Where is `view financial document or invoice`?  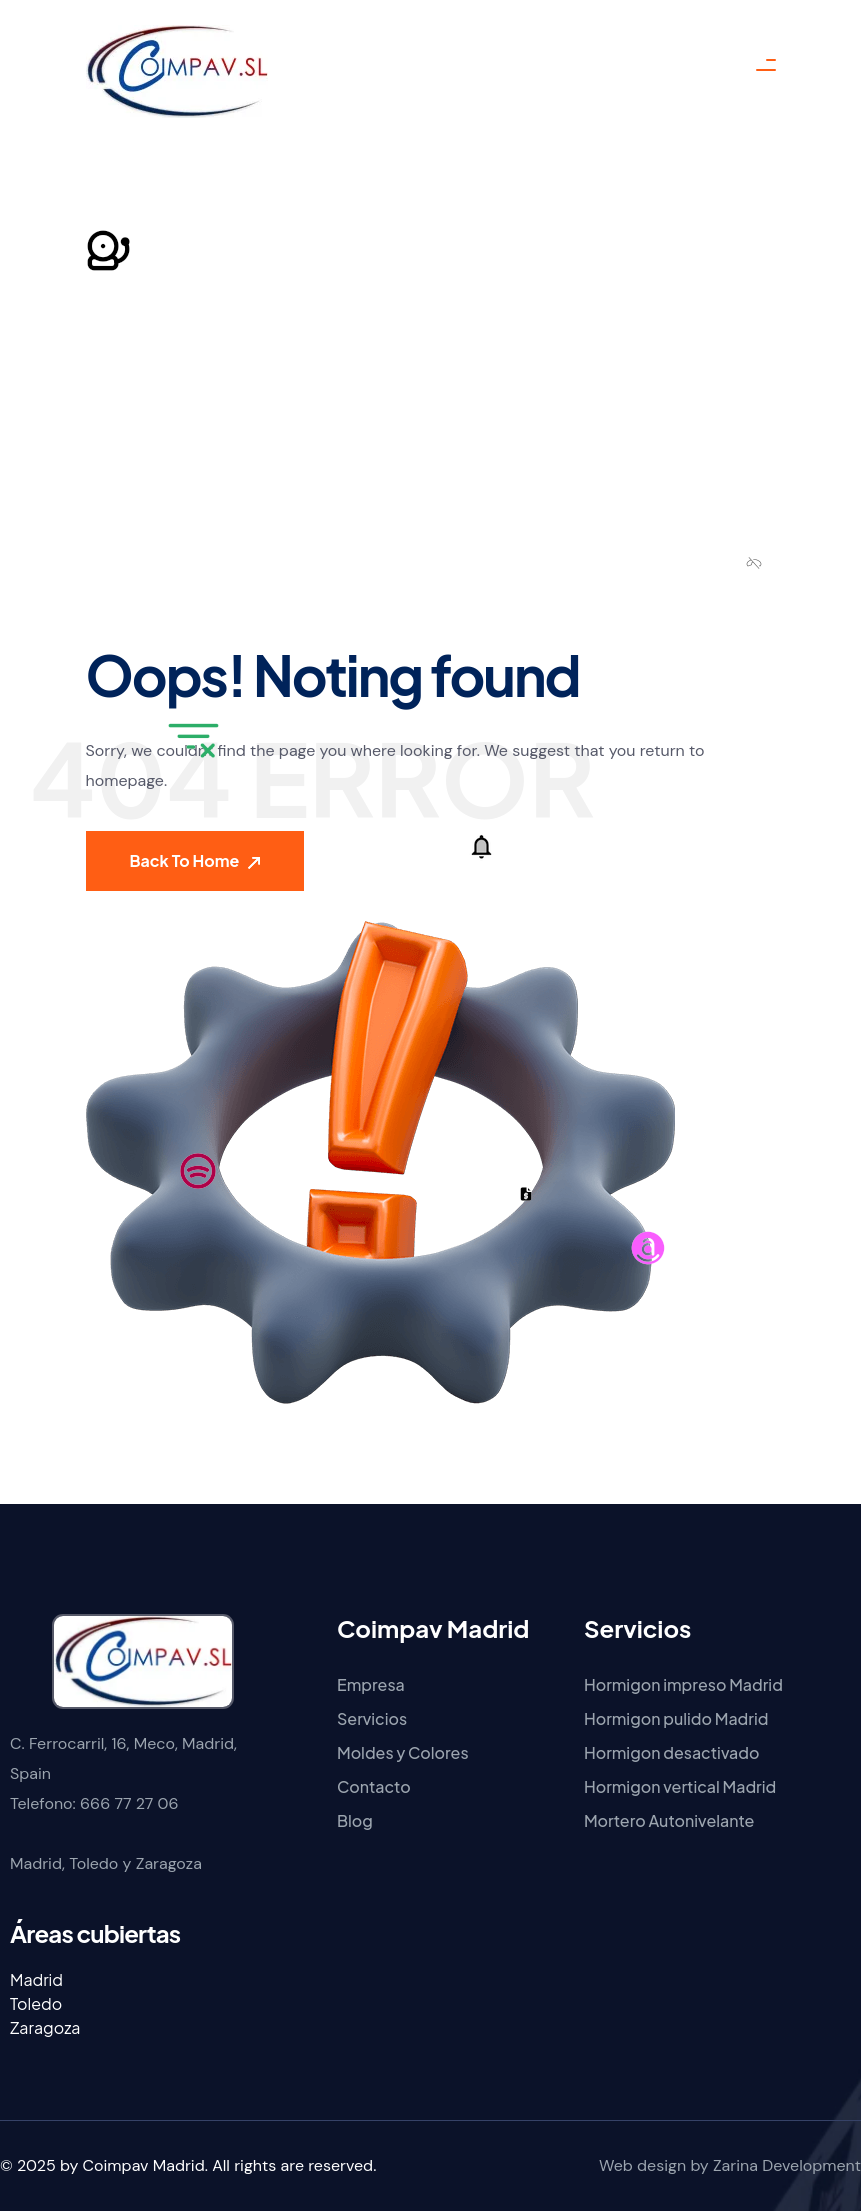 view financial document or invoice is located at coordinates (526, 1194).